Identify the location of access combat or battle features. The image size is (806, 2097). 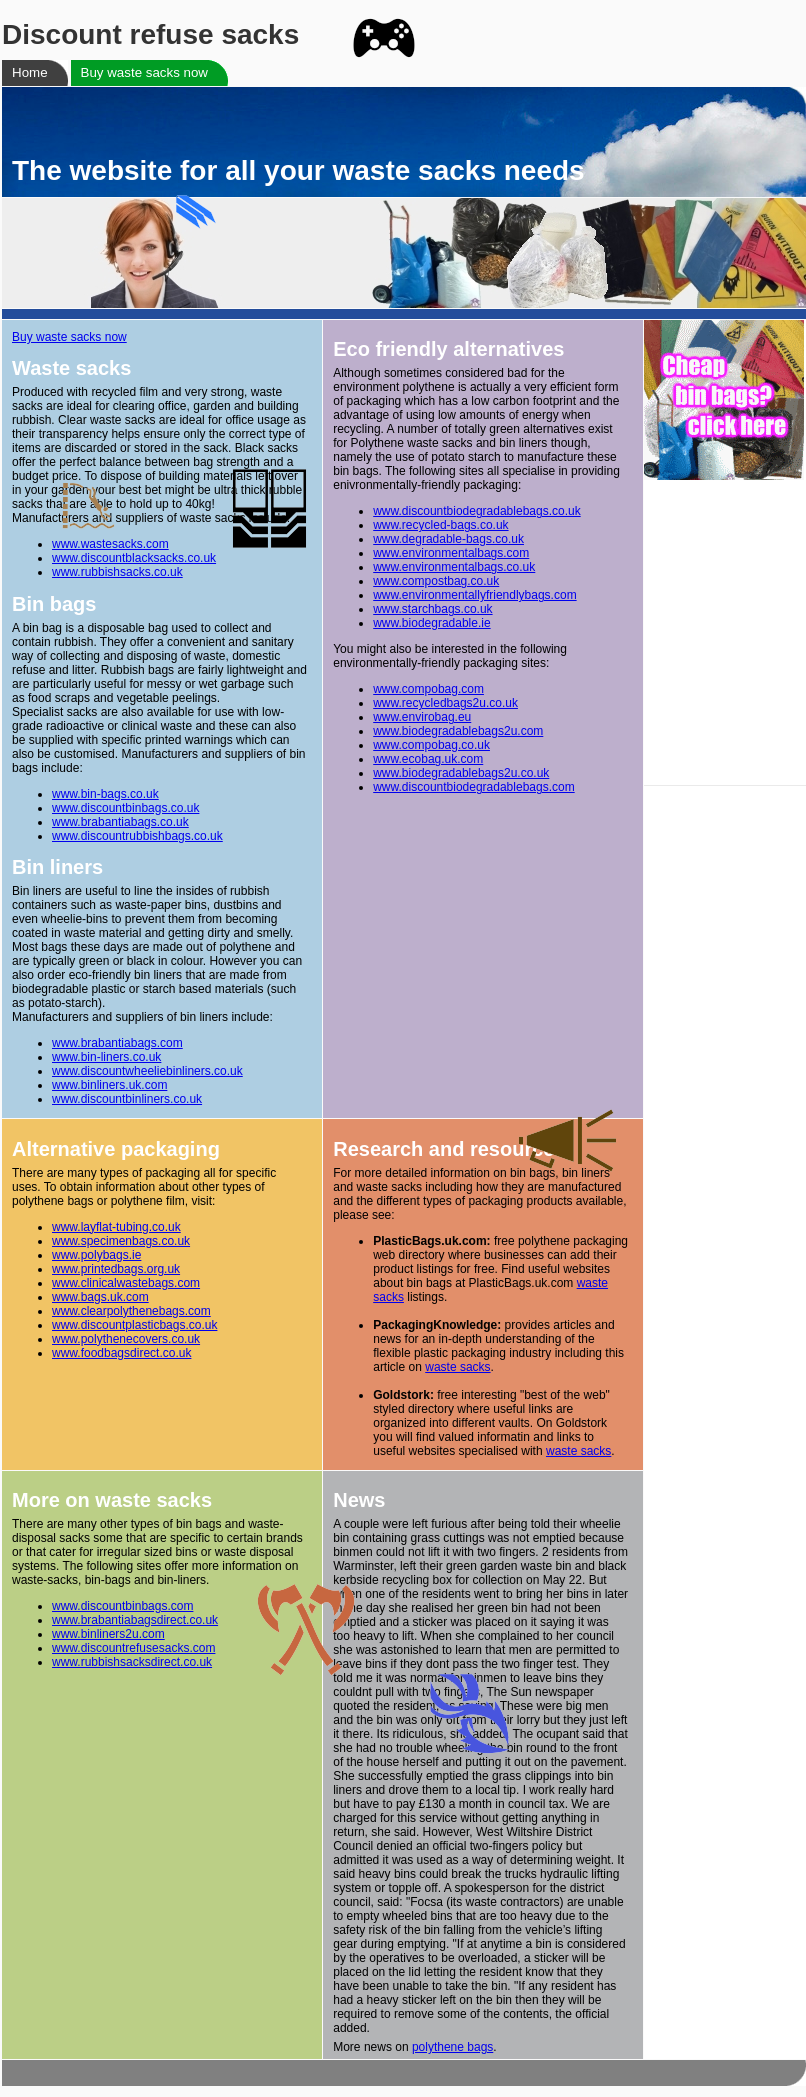
(306, 1630).